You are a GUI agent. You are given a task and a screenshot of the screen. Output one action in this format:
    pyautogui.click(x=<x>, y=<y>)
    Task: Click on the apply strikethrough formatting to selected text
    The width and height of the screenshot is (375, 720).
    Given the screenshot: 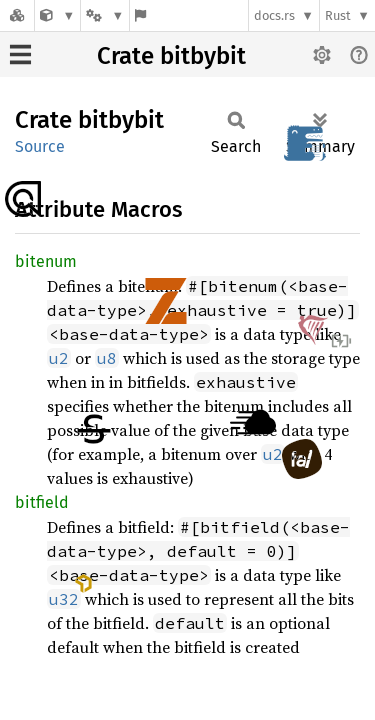 What is the action you would take?
    pyautogui.click(x=94, y=429)
    